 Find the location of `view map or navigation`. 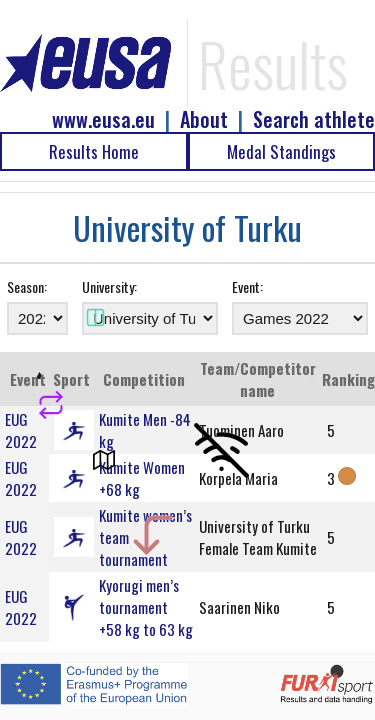

view map or navigation is located at coordinates (104, 460).